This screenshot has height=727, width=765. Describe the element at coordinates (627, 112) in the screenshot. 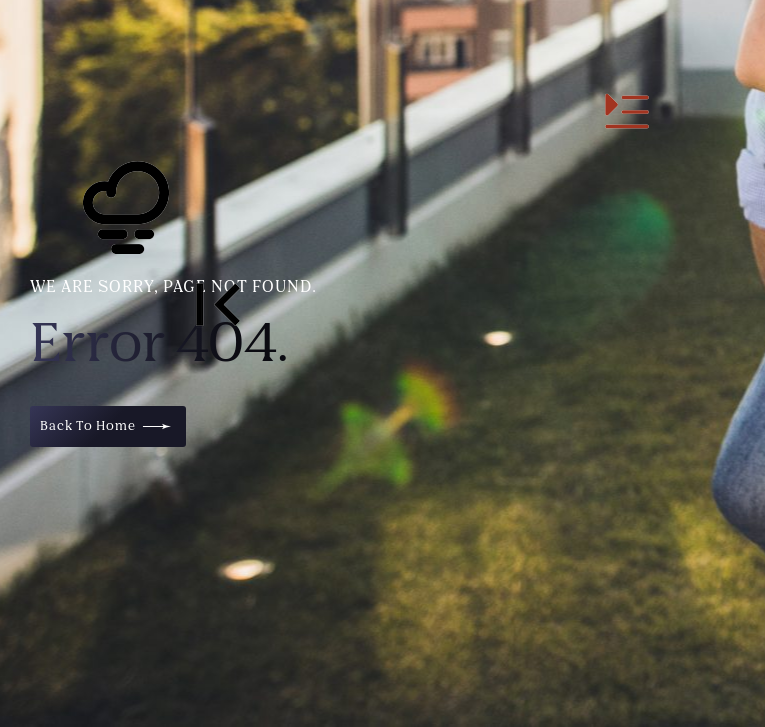

I see `increase text indentation` at that location.